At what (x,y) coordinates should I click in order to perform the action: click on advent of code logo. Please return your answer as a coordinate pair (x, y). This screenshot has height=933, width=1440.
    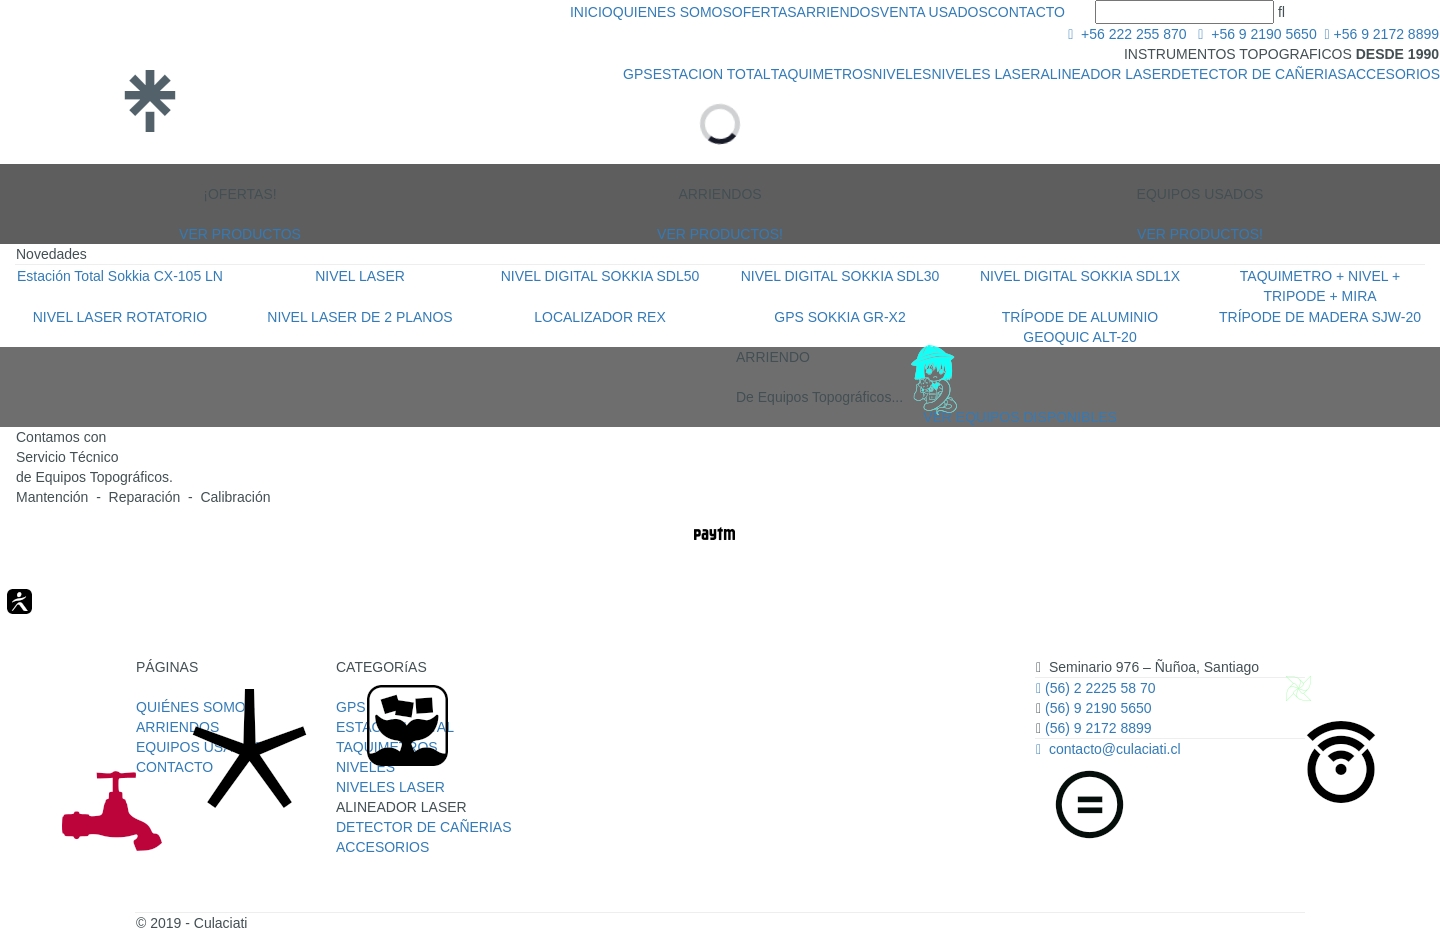
    Looking at the image, I should click on (249, 748).